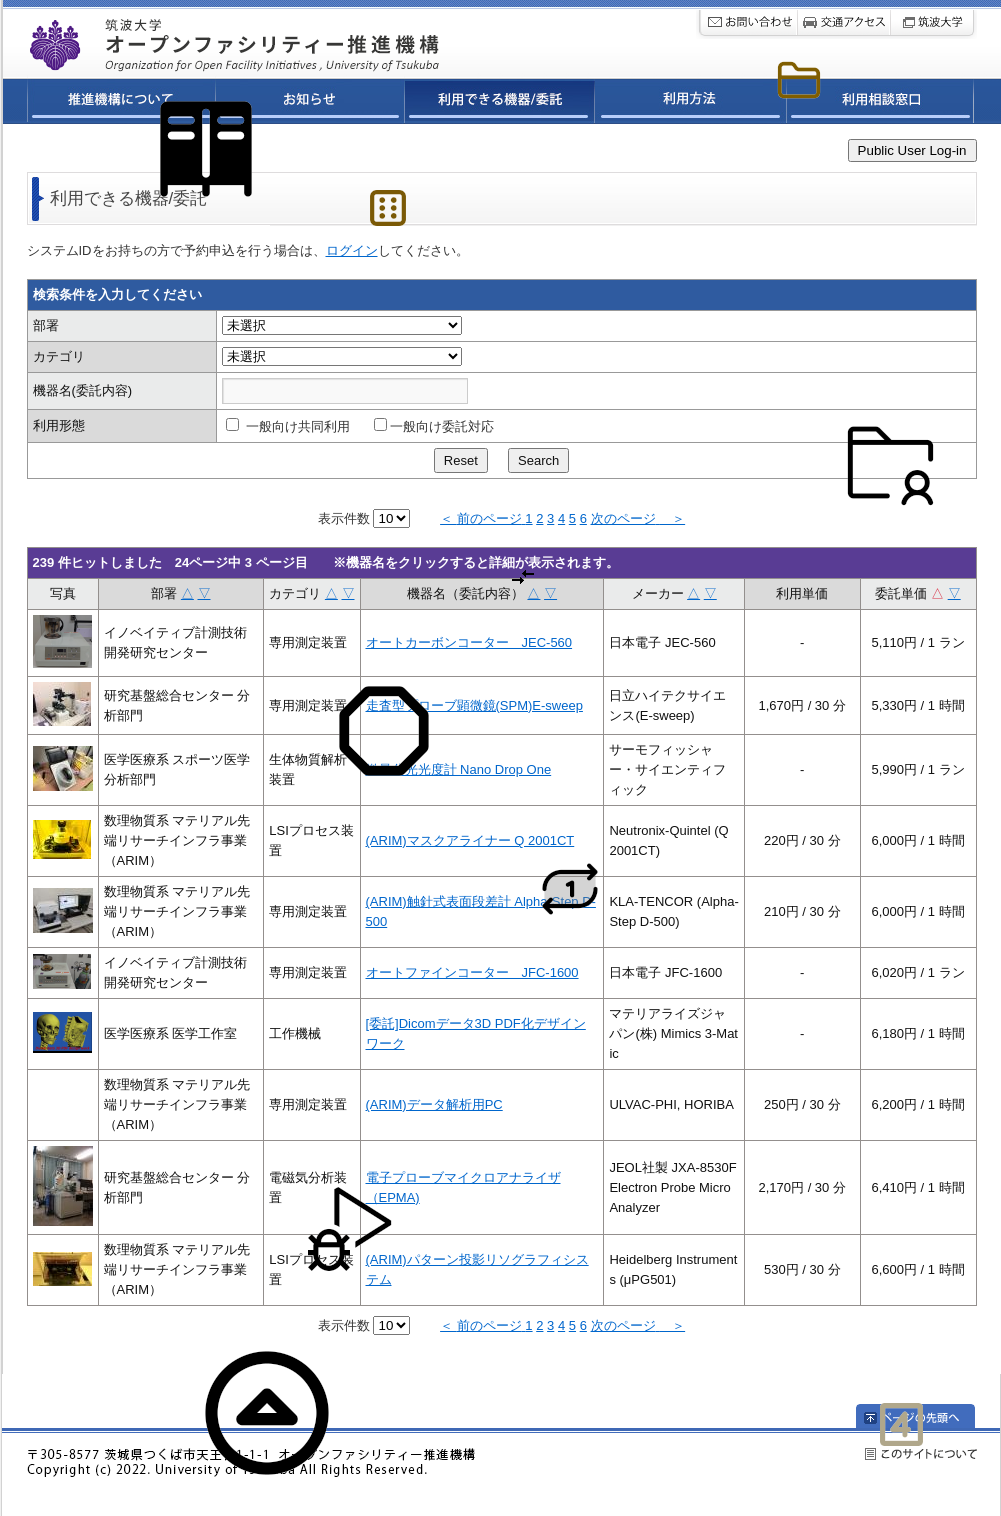 The image size is (1001, 1516). Describe the element at coordinates (350, 1229) in the screenshot. I see `start debugging session` at that location.